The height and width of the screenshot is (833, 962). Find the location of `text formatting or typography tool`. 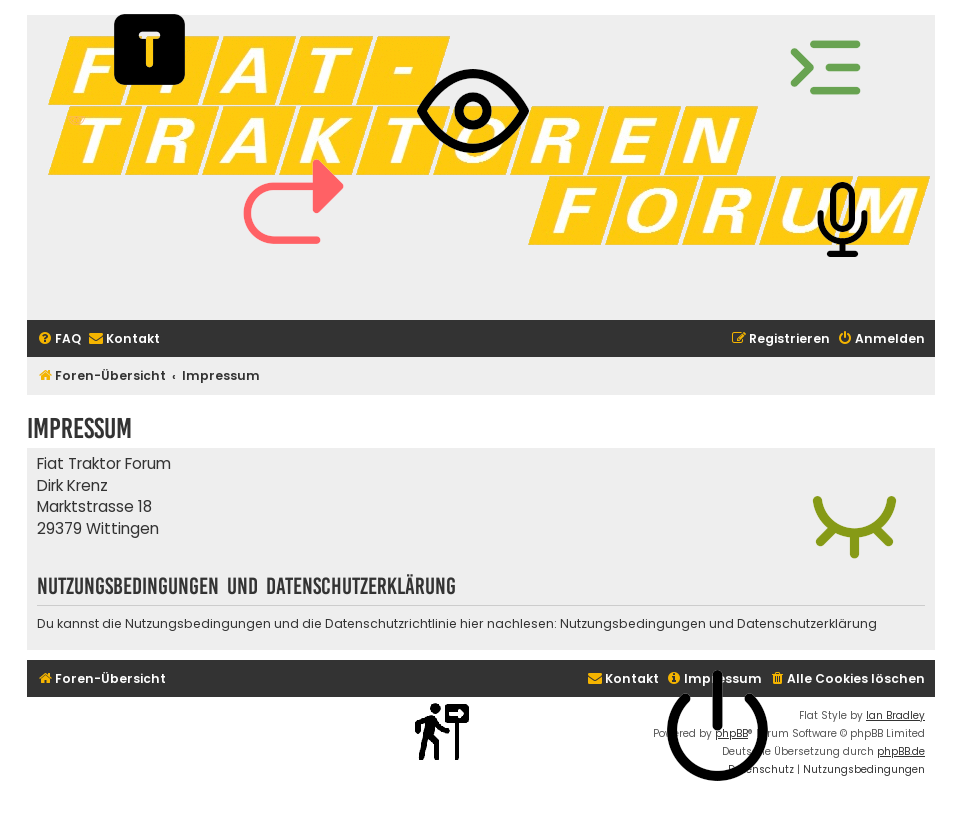

text formatting or typography tool is located at coordinates (149, 49).